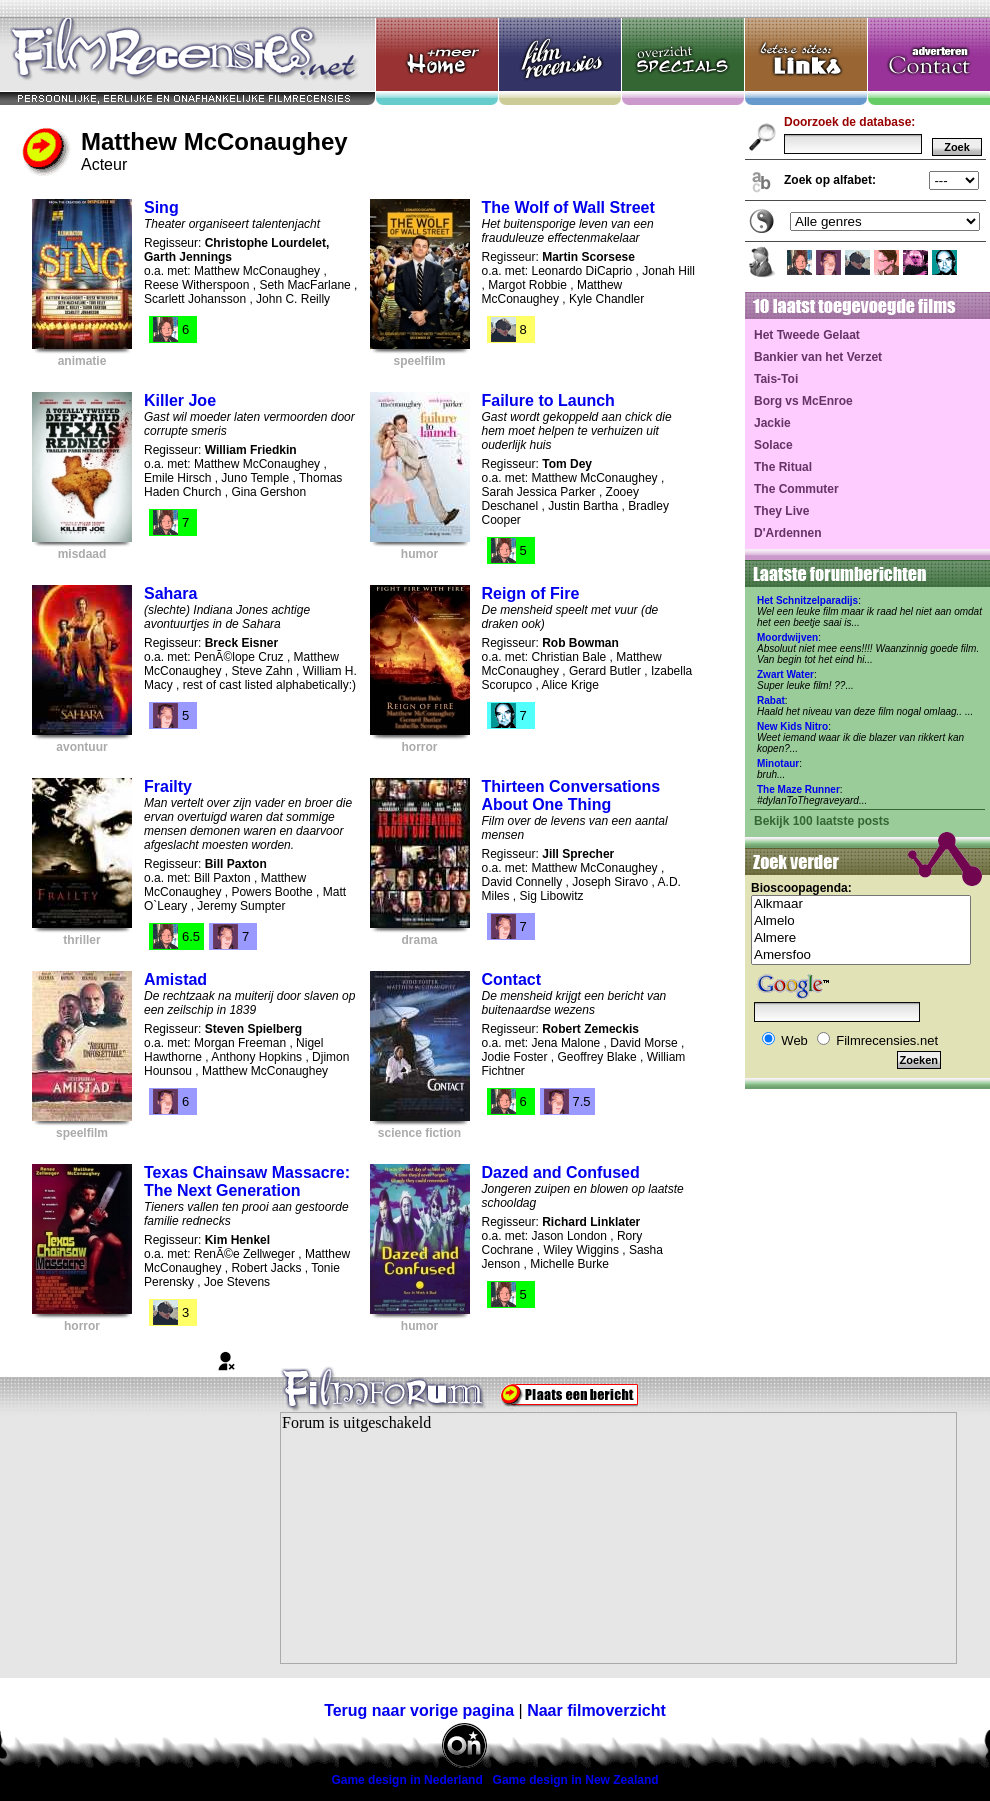  Describe the element at coordinates (464, 1745) in the screenshot. I see `access OnStar connected vehicle services` at that location.